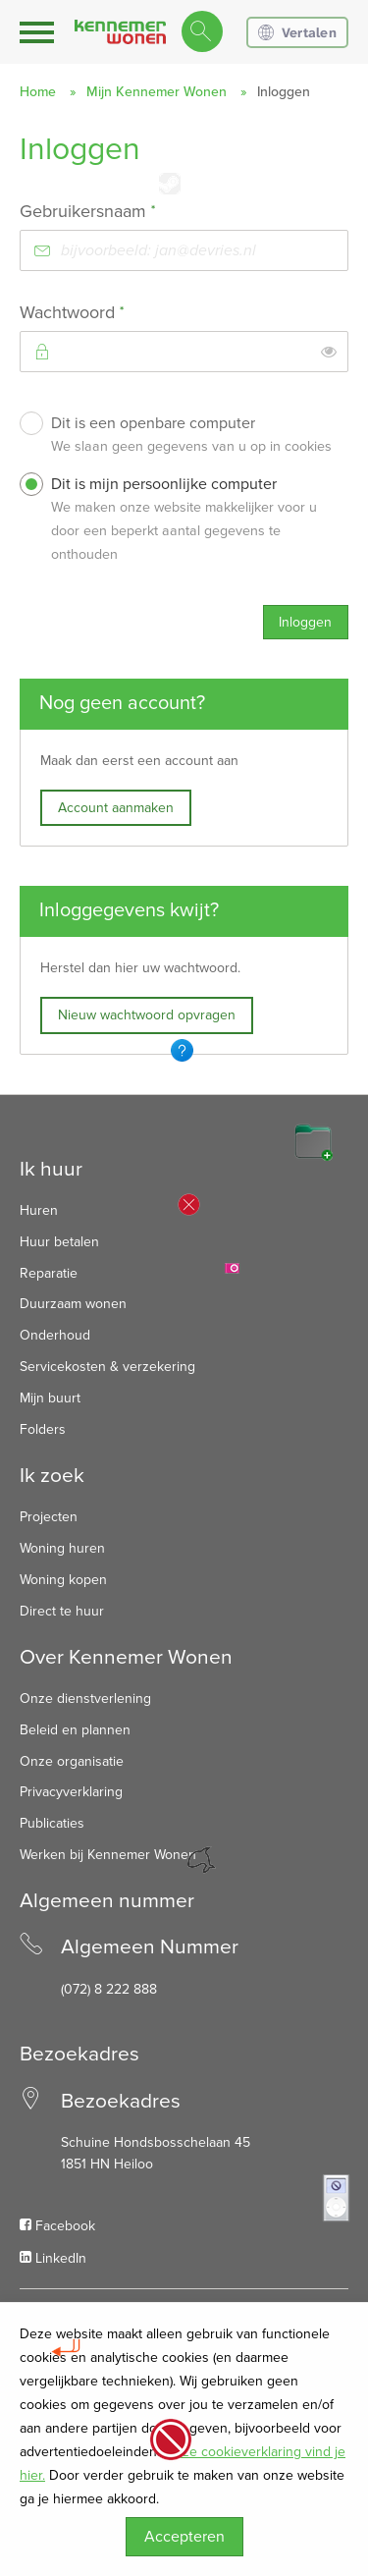 The width and height of the screenshot is (368, 2576). I want to click on indicates a file or content that cannot be read or accessed, so click(188, 1204).